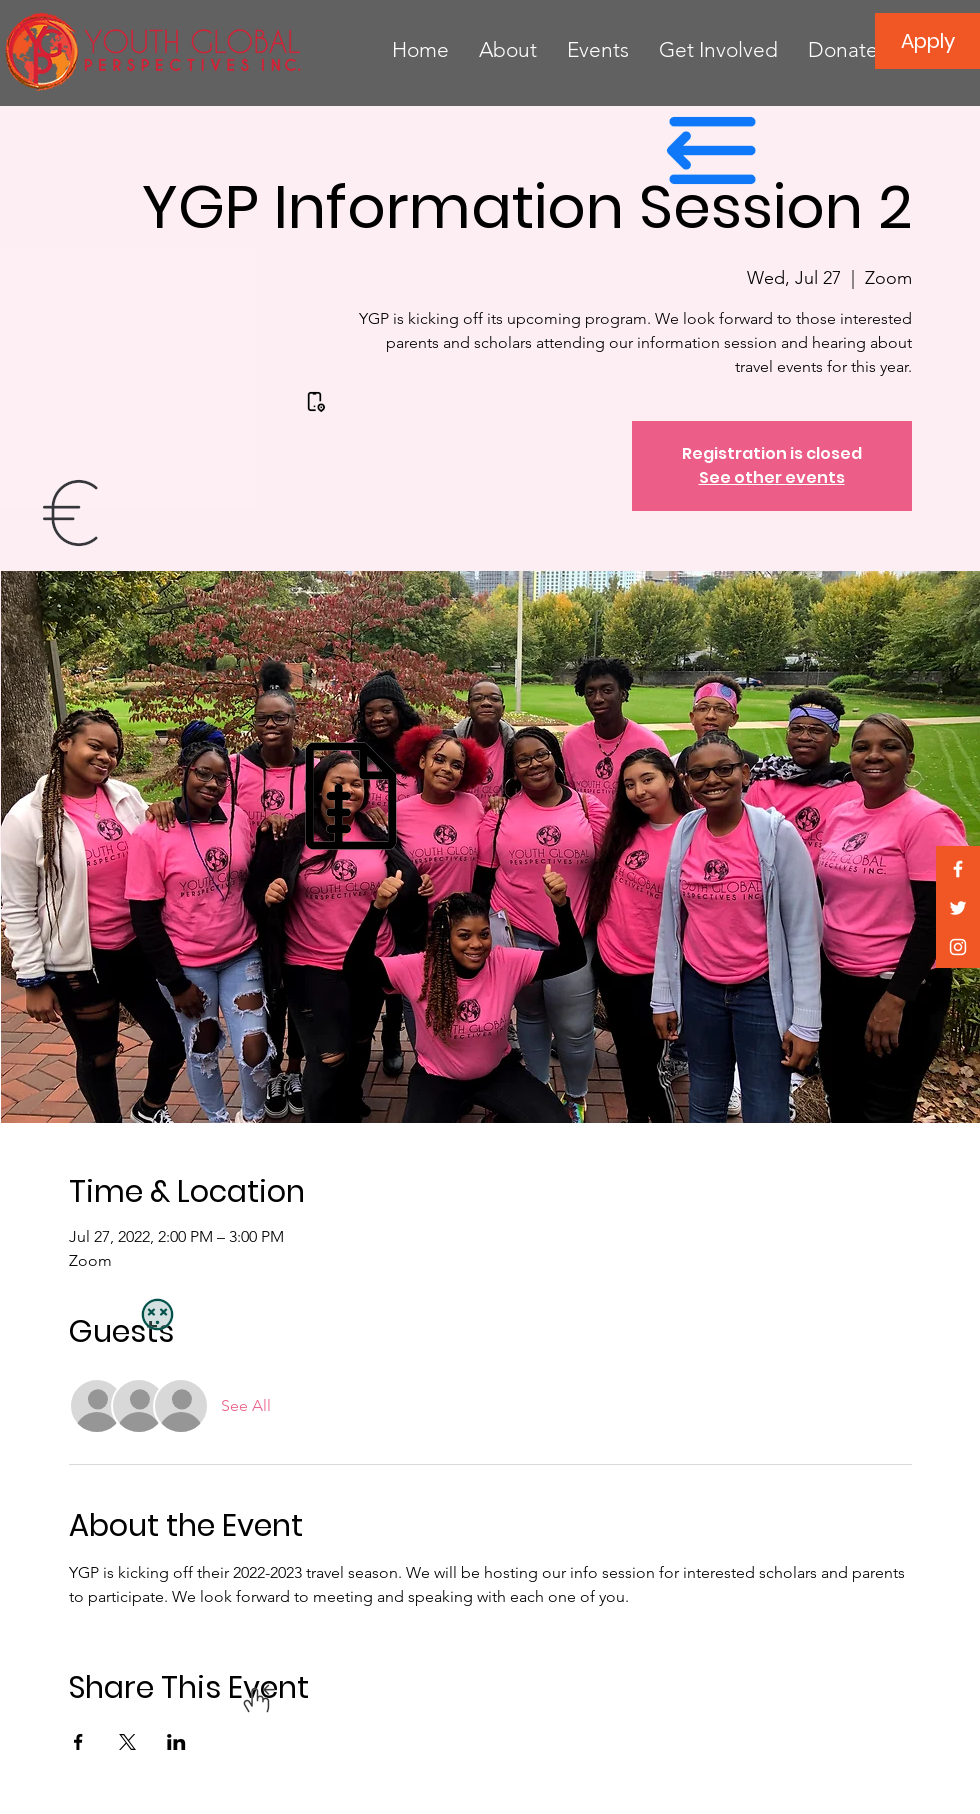 This screenshot has height=1814, width=980. I want to click on access compressed or archived files, so click(351, 796).